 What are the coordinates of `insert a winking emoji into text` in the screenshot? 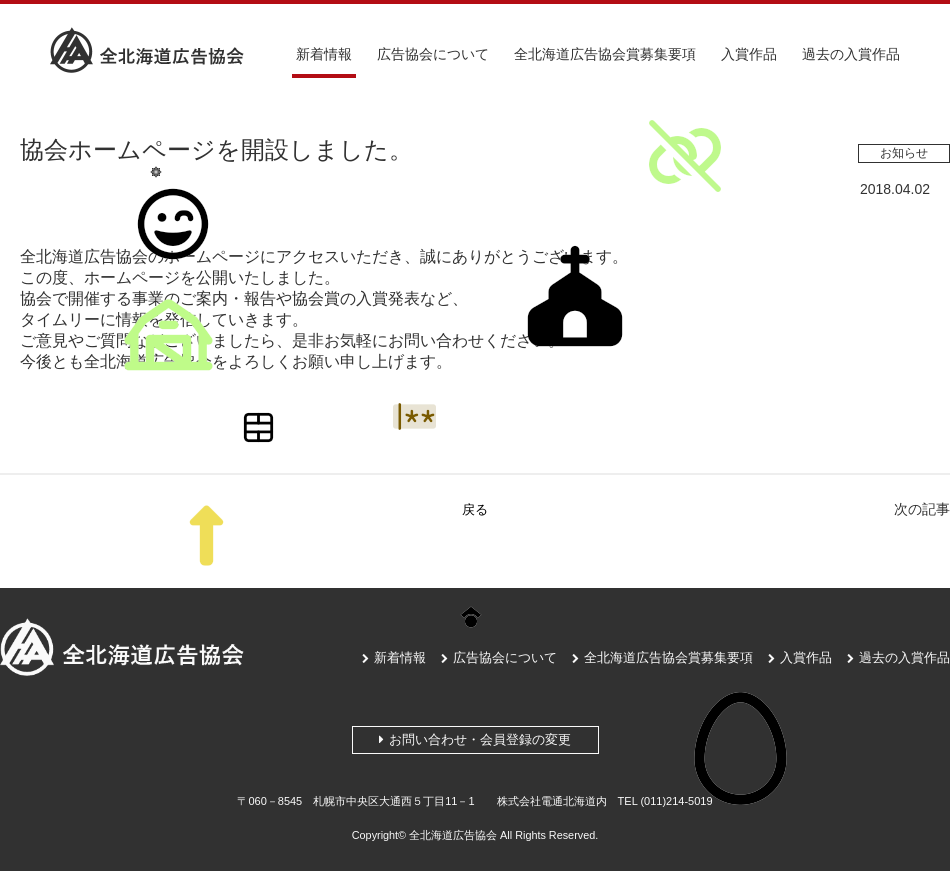 It's located at (173, 224).